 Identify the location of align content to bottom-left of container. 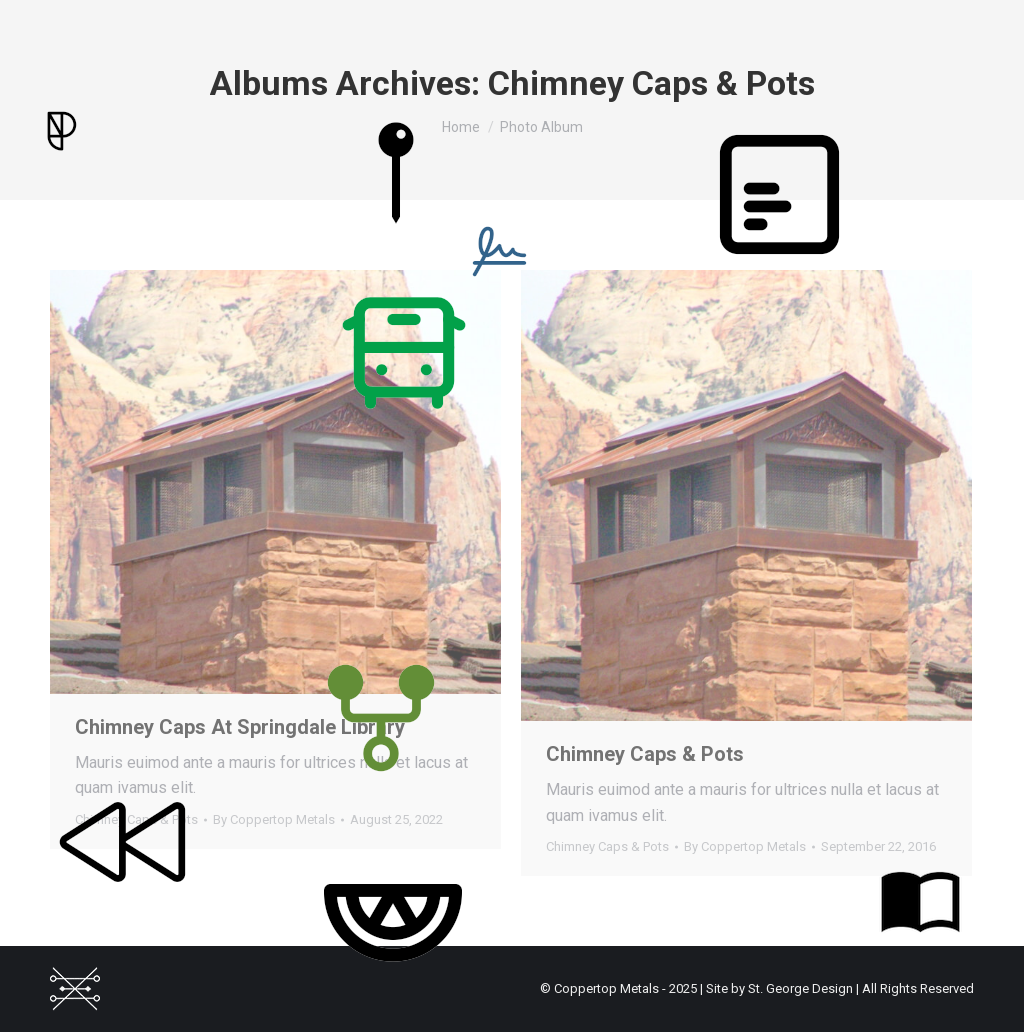
(779, 194).